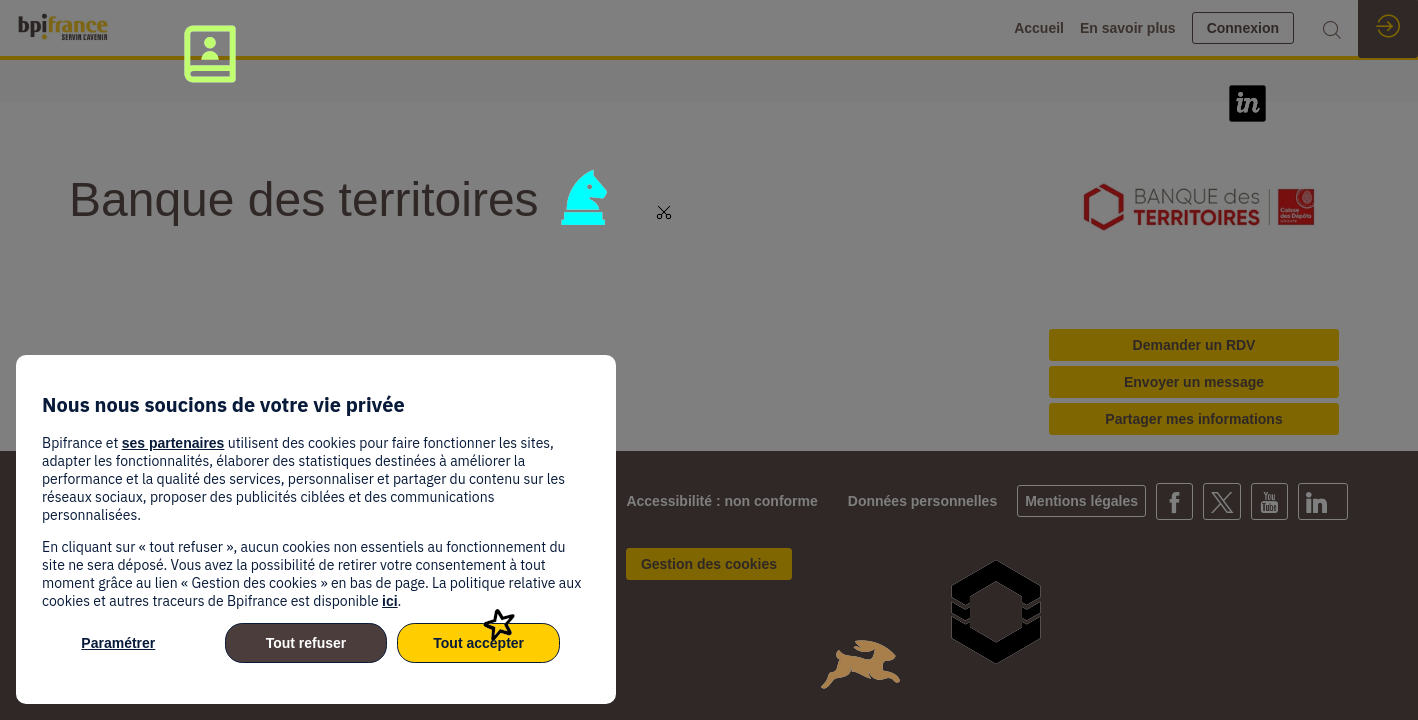 The image size is (1418, 720). I want to click on open your contacts book, so click(210, 54).